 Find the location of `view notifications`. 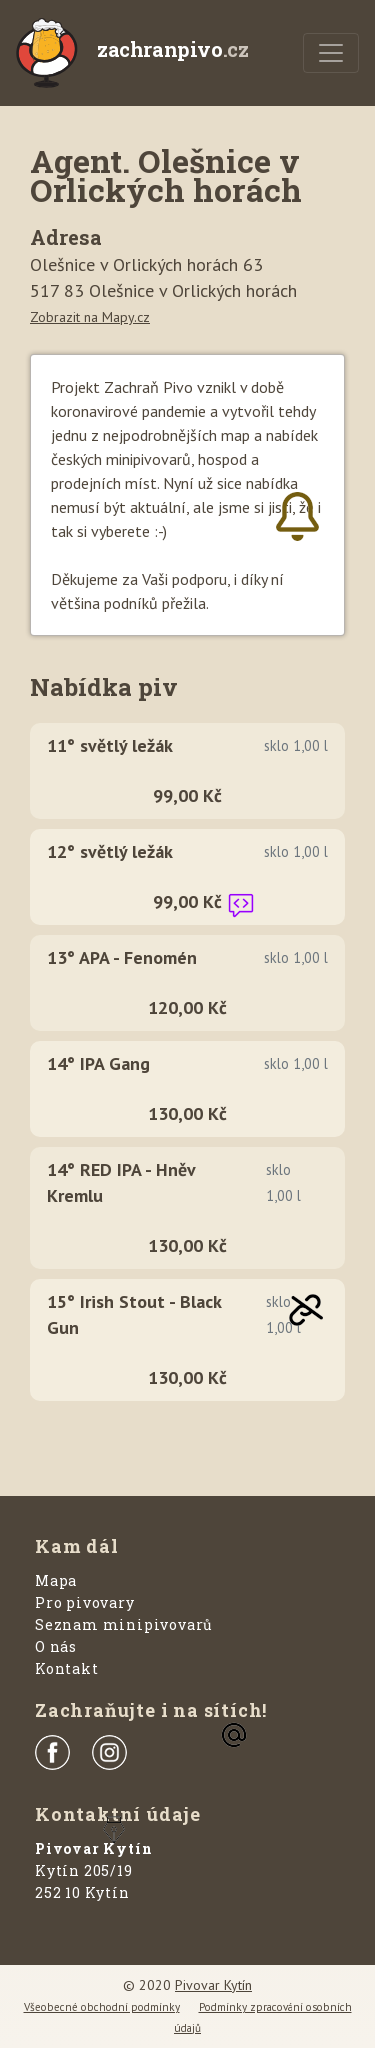

view notifications is located at coordinates (297, 516).